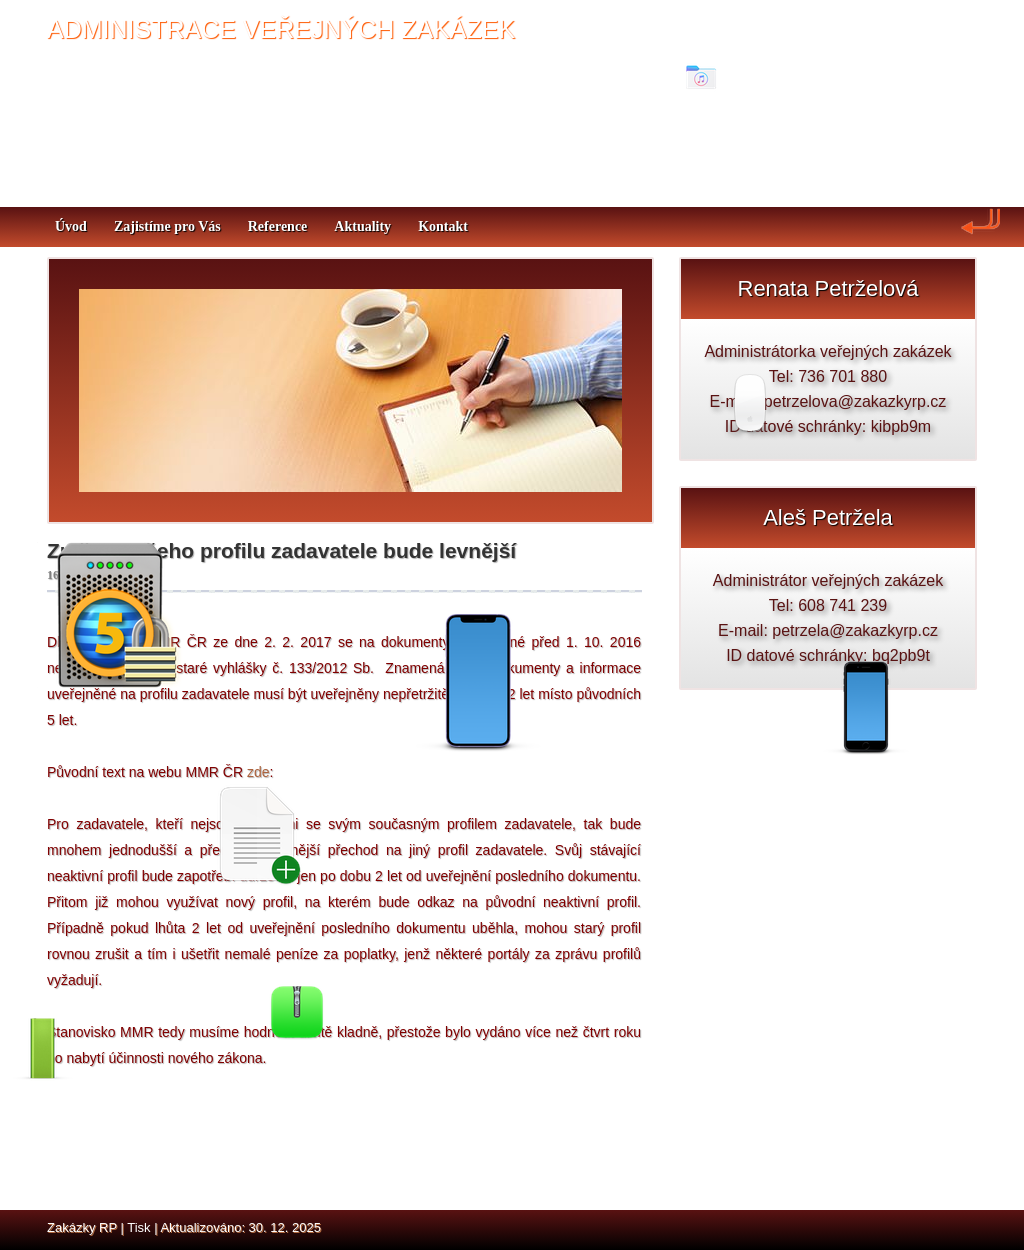  What do you see at coordinates (297, 1012) in the screenshot?
I see `open archive utility to compress or extract files` at bounding box center [297, 1012].